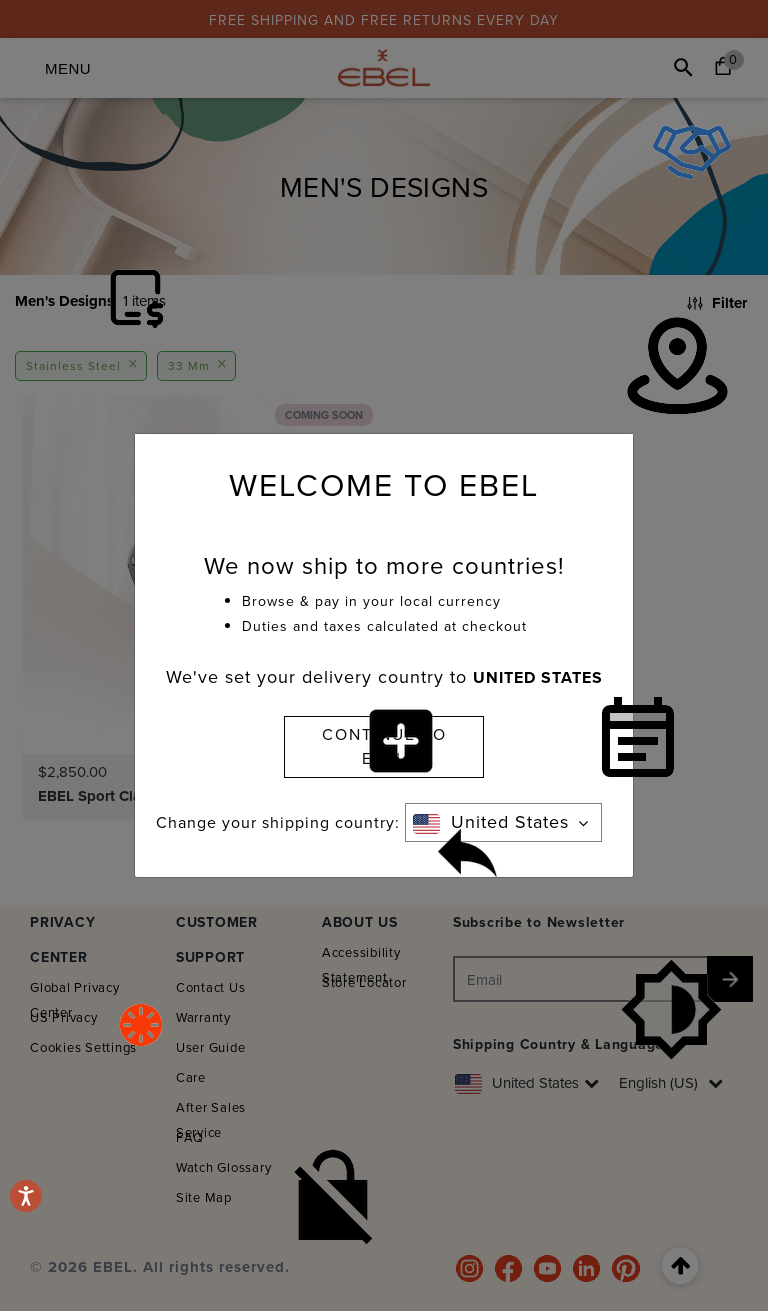 Image resolution: width=768 pixels, height=1311 pixels. I want to click on loading content in progress, so click(141, 1025).